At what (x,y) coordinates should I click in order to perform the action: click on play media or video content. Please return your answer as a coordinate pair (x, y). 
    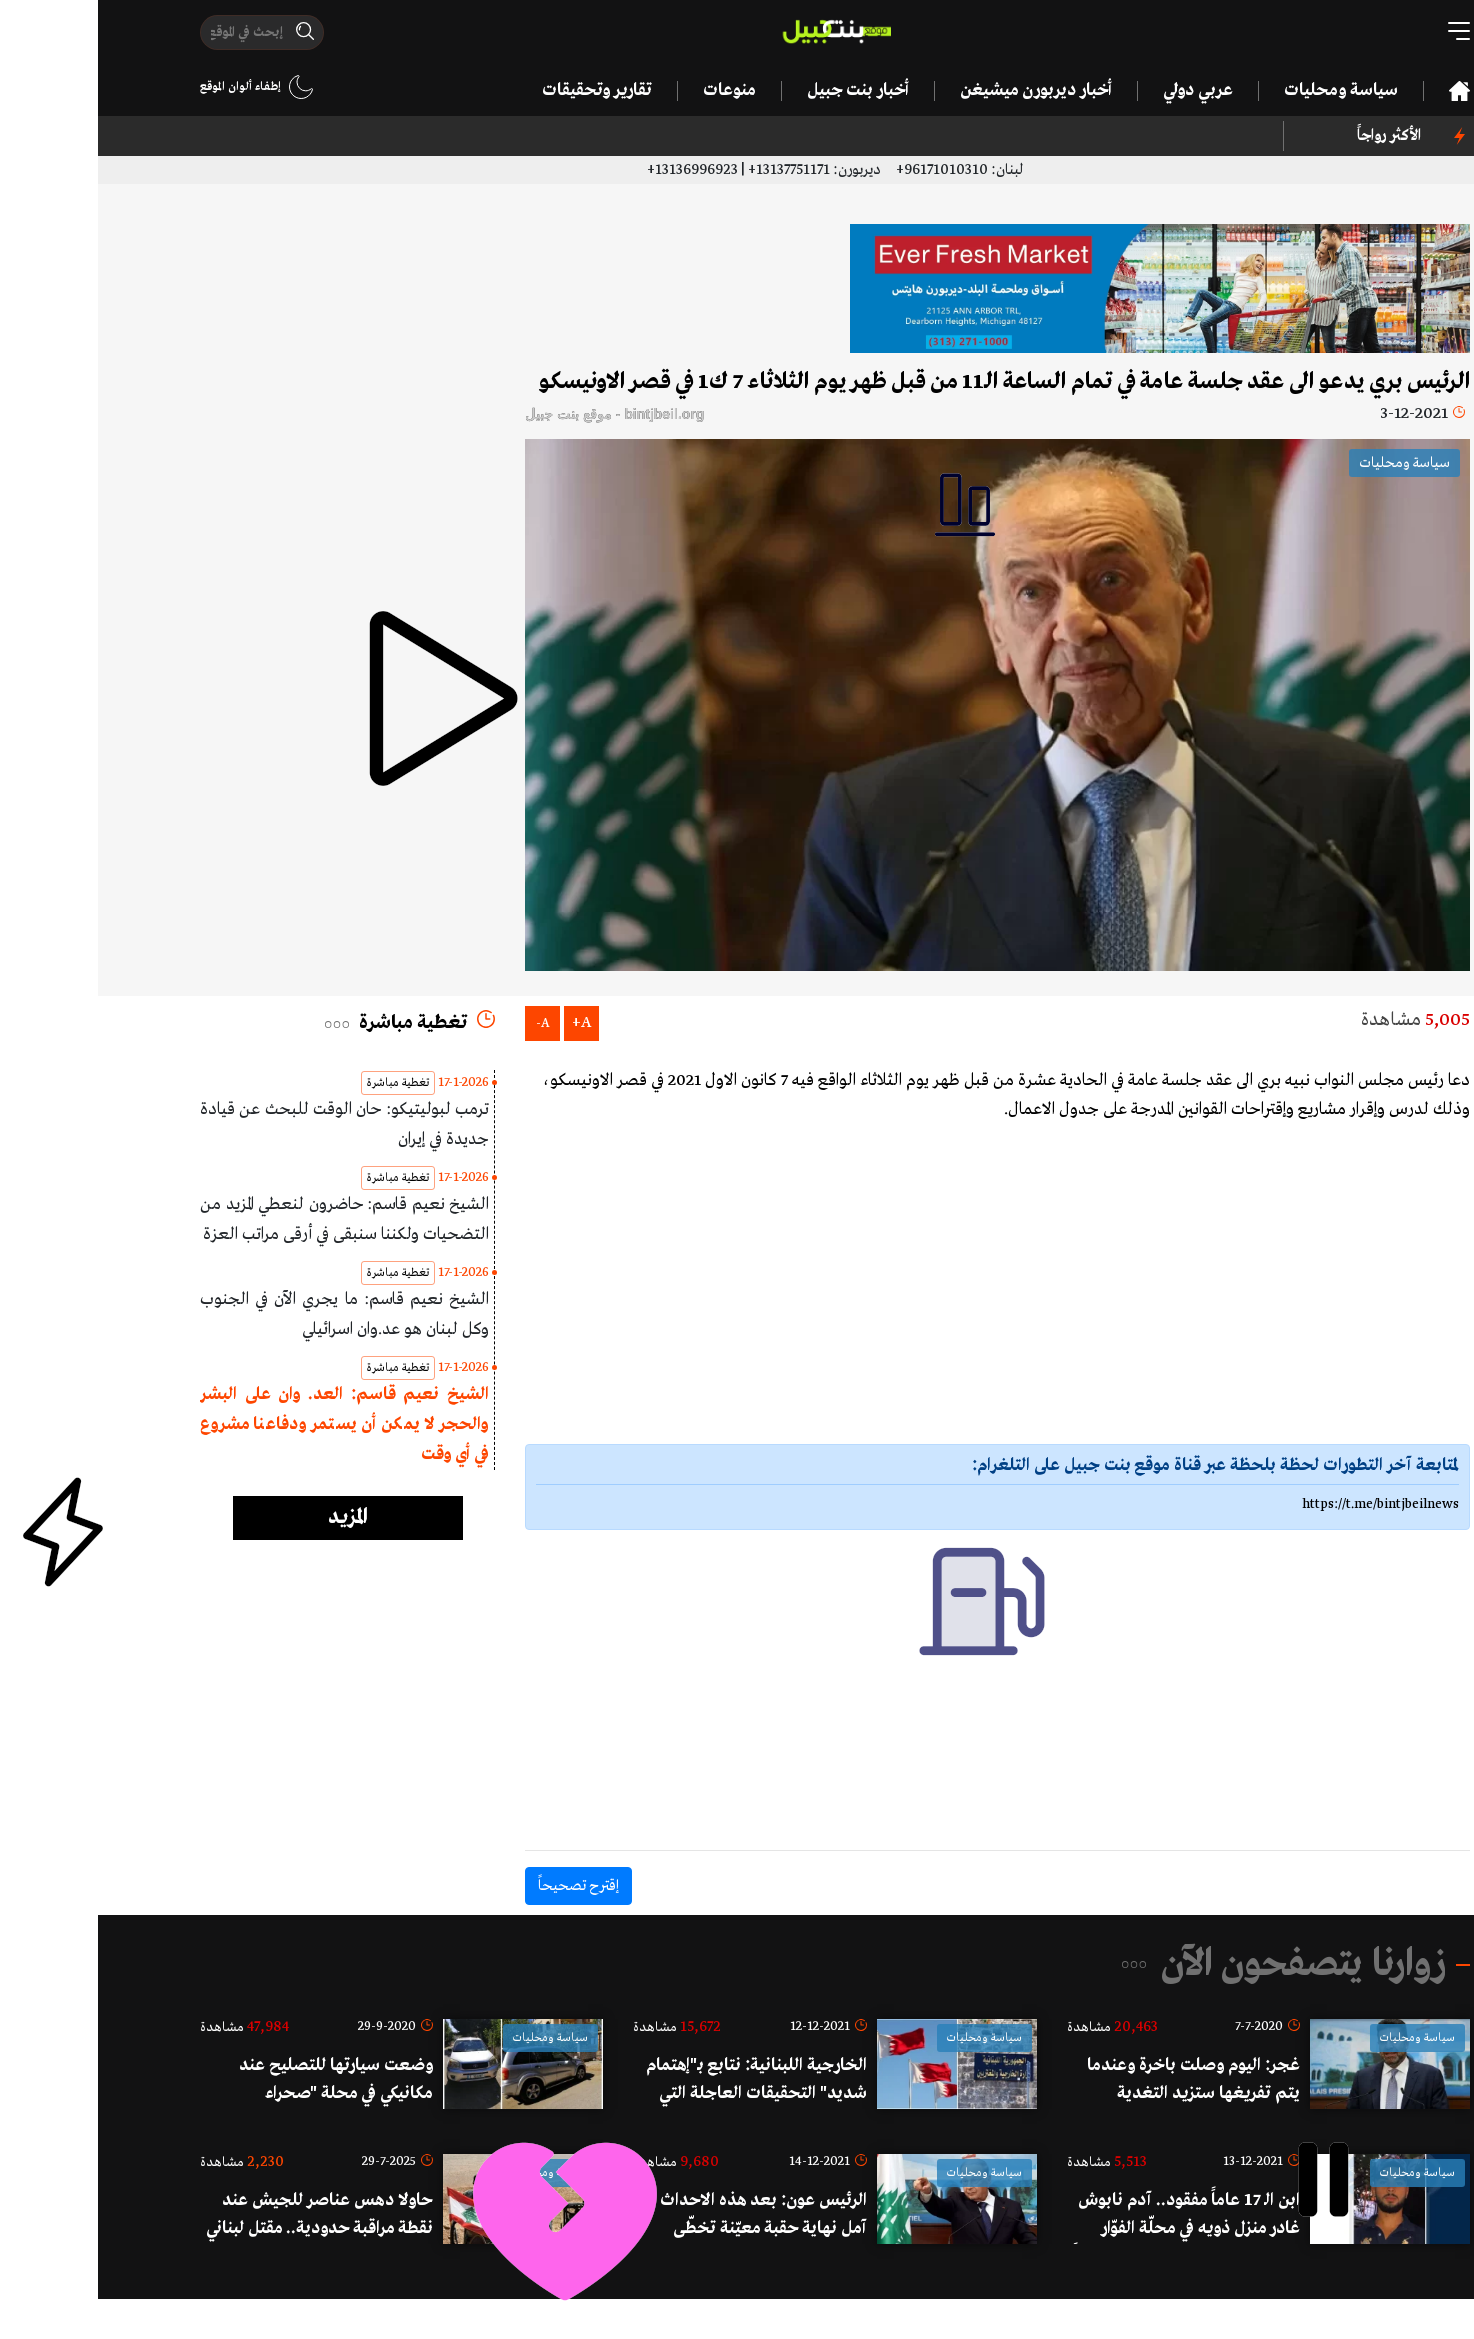
    Looking at the image, I should click on (423, 698).